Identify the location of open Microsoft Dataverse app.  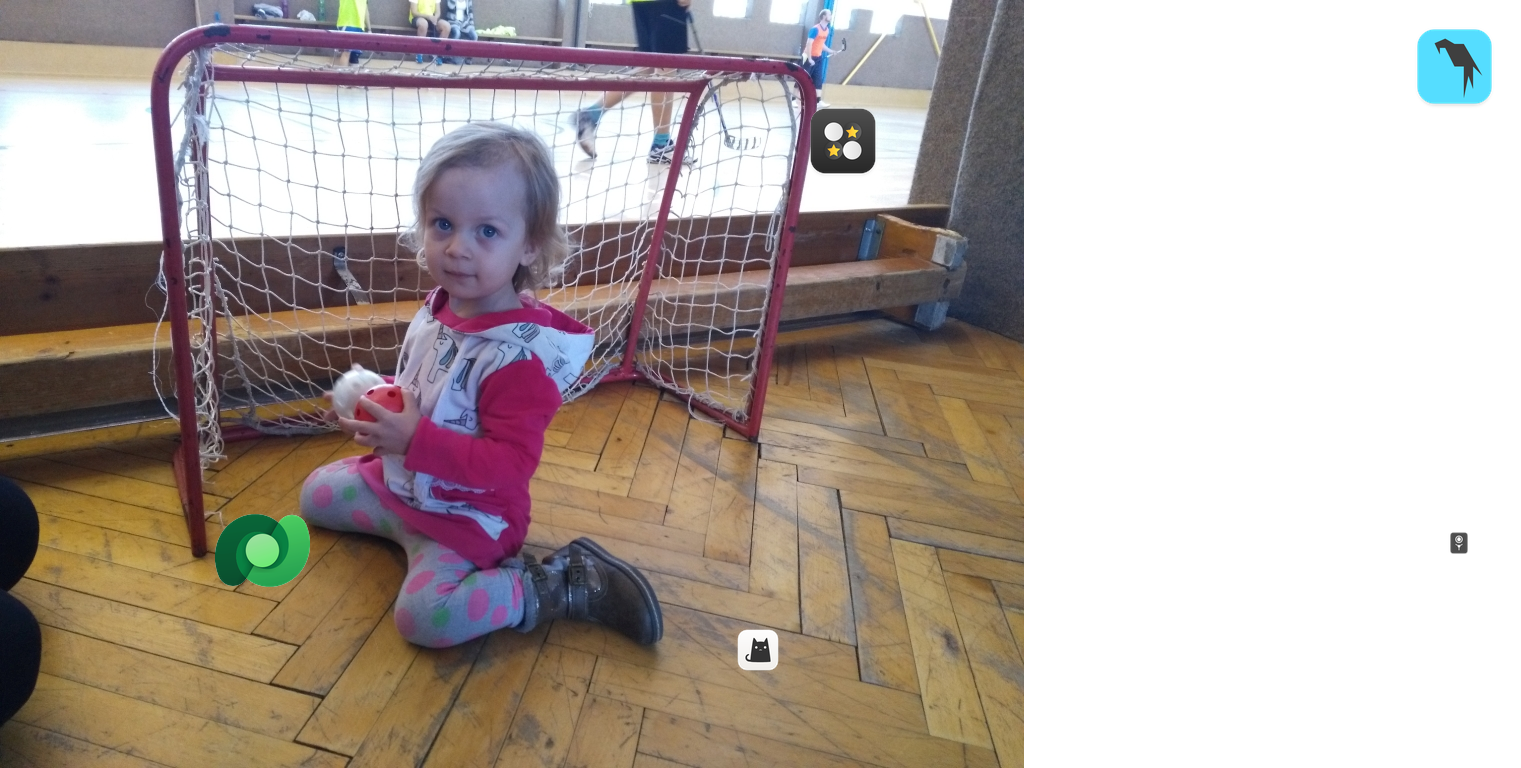
(262, 550).